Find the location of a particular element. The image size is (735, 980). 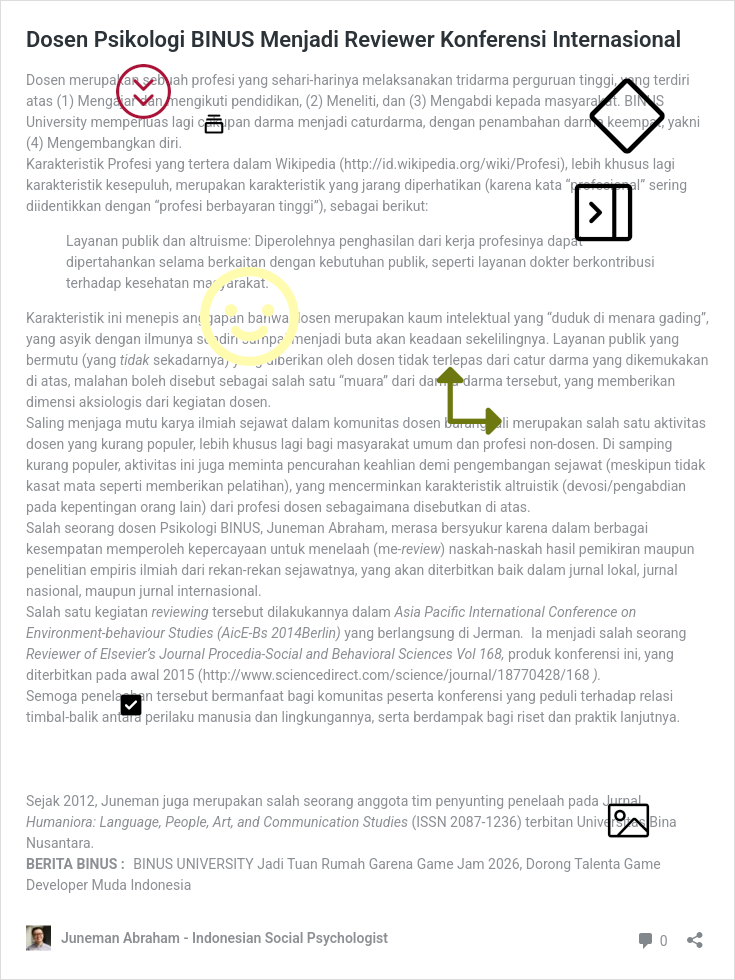

collapse the sidebar panel is located at coordinates (603, 212).